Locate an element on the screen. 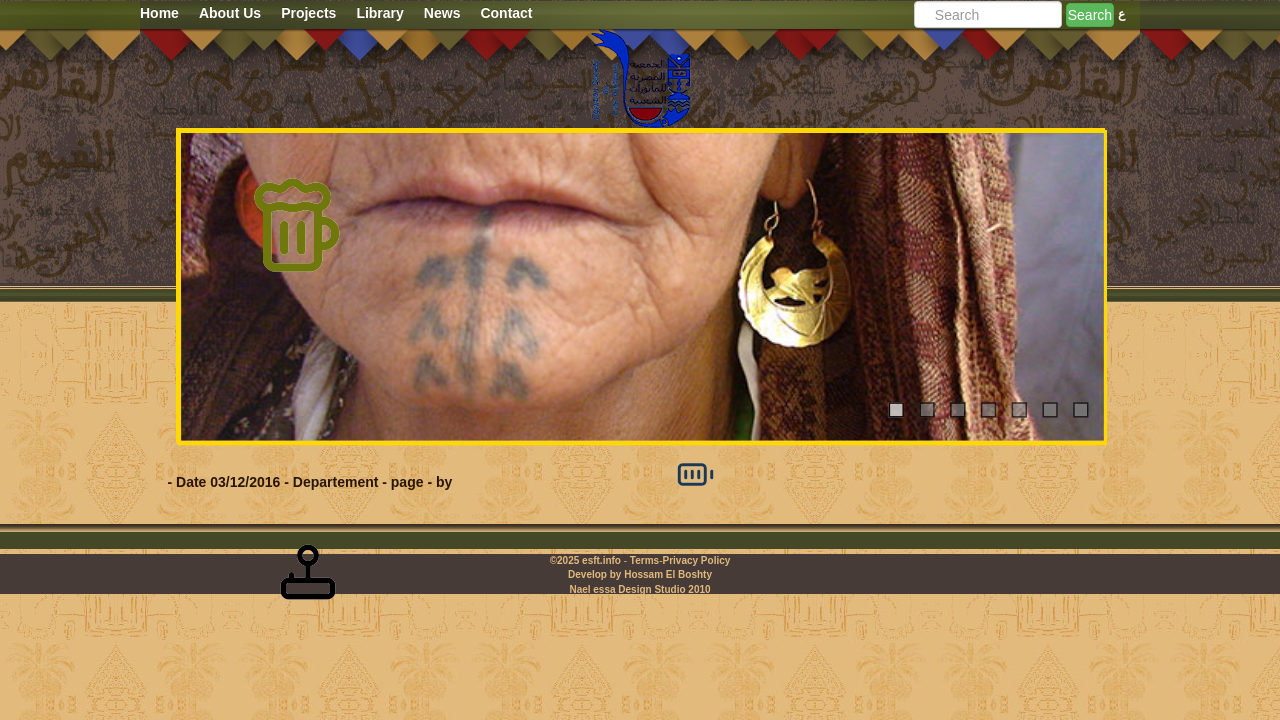  browse nearby bars or breweries is located at coordinates (297, 225).